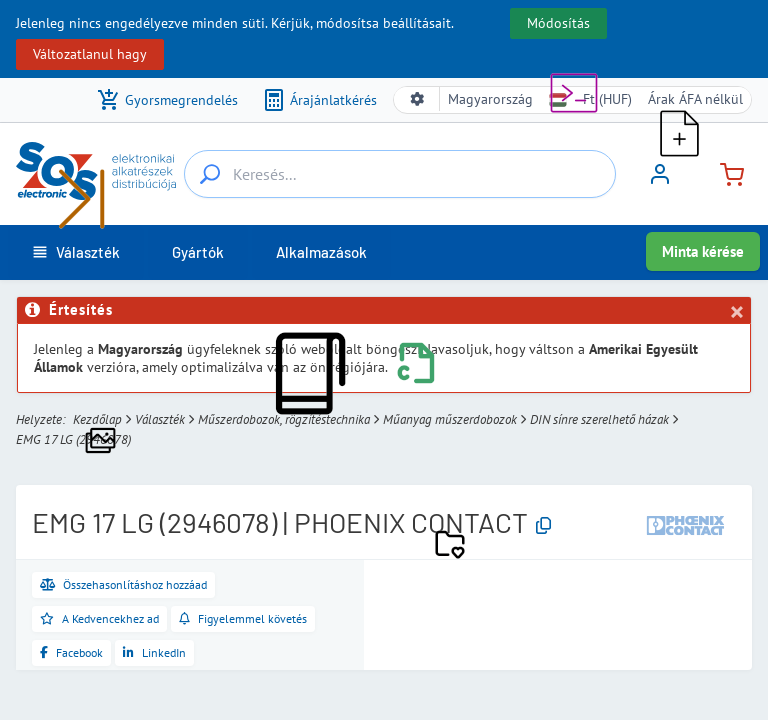  I want to click on create a new file, so click(679, 133).